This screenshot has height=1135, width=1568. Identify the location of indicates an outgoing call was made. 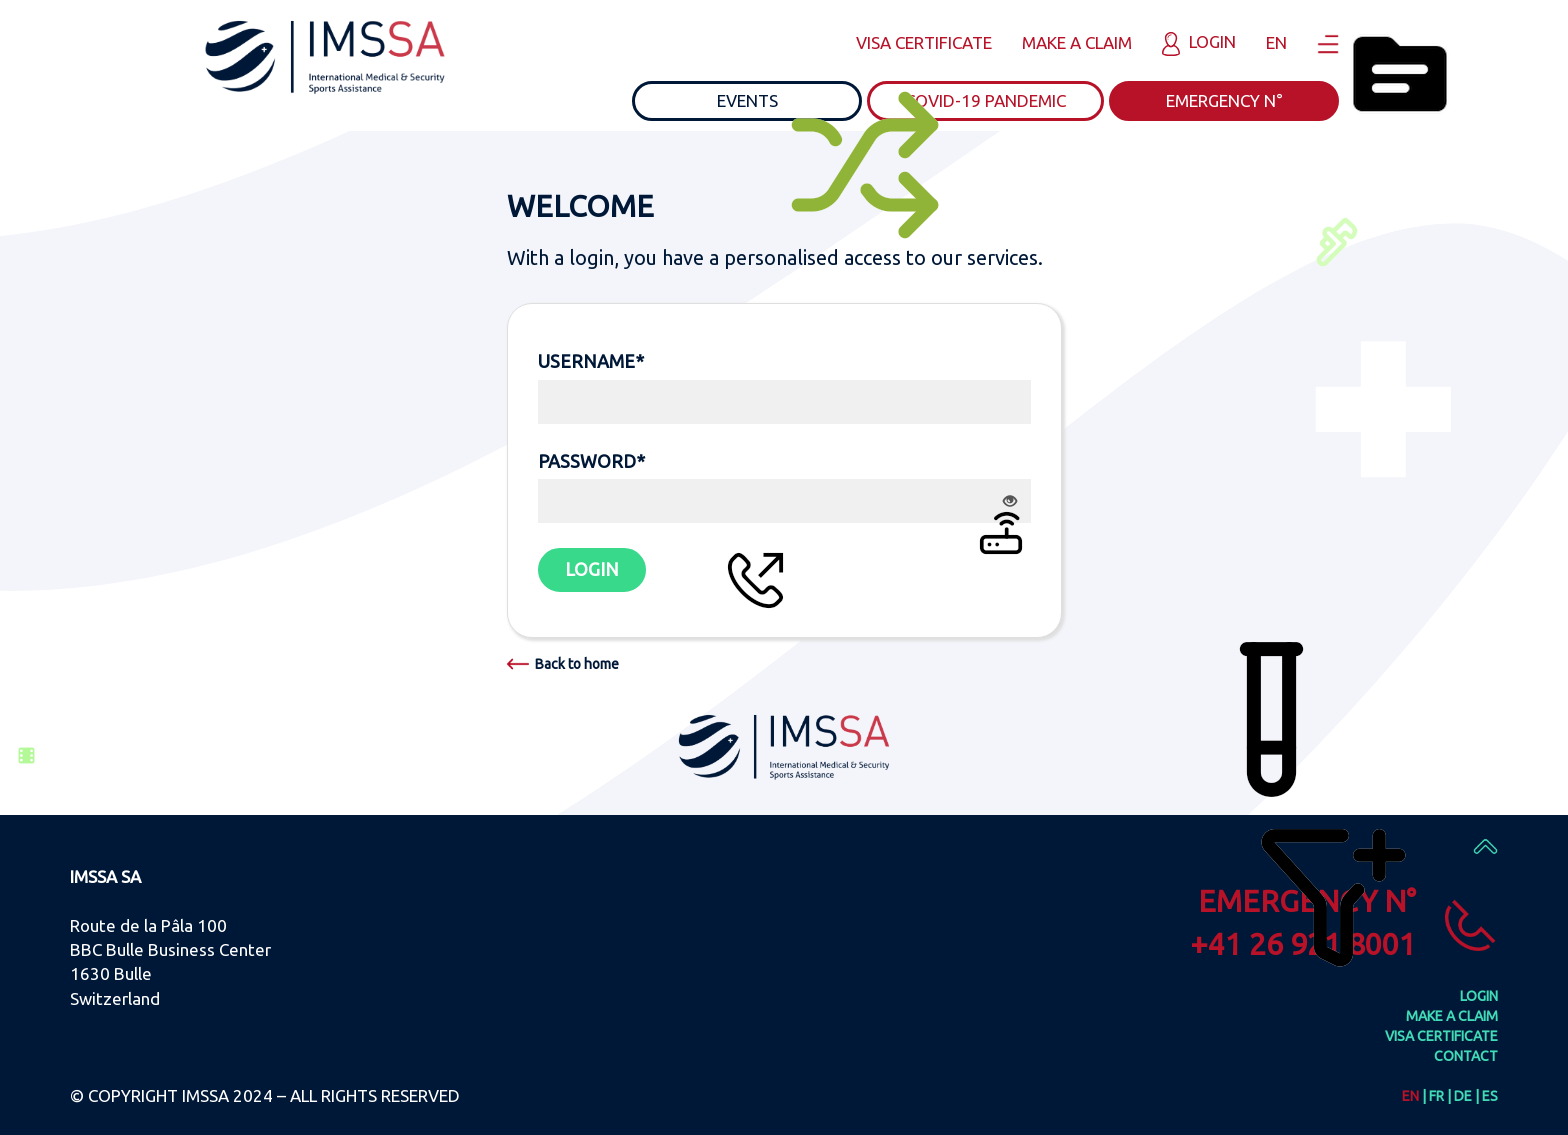
(755, 580).